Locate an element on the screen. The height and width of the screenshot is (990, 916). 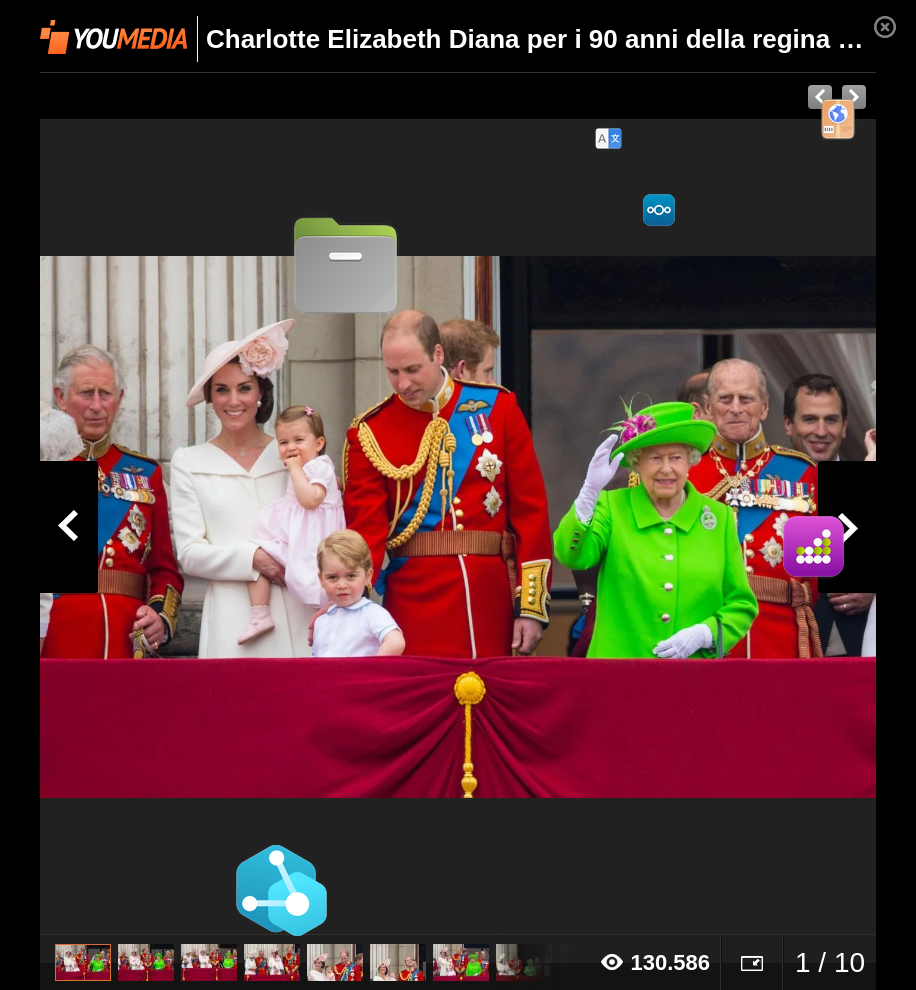
open the twins app for managing paired or linked items is located at coordinates (281, 890).